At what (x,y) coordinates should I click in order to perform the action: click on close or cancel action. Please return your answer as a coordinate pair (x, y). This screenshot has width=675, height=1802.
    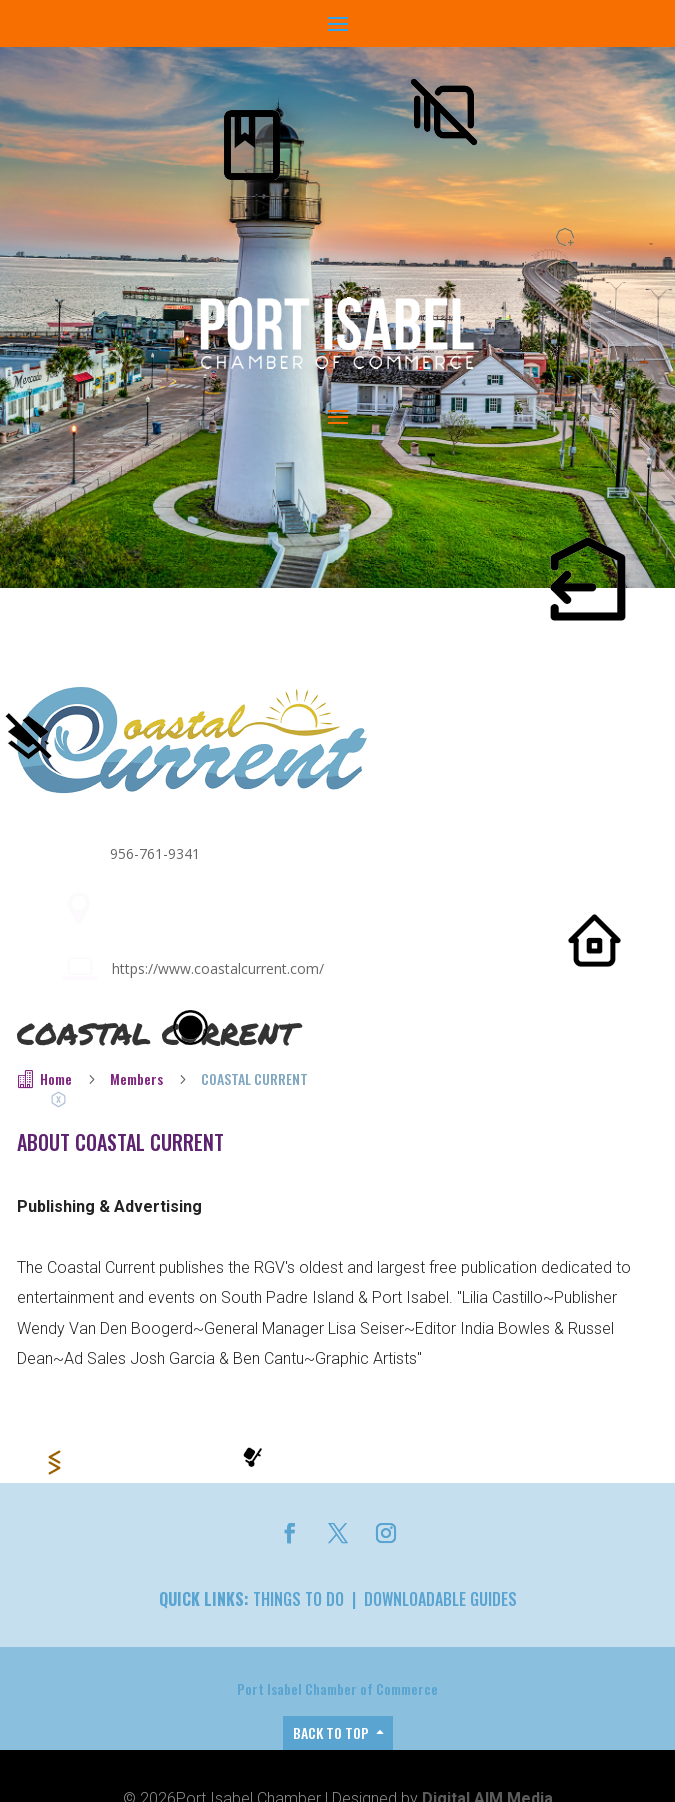
    Looking at the image, I should click on (58, 1099).